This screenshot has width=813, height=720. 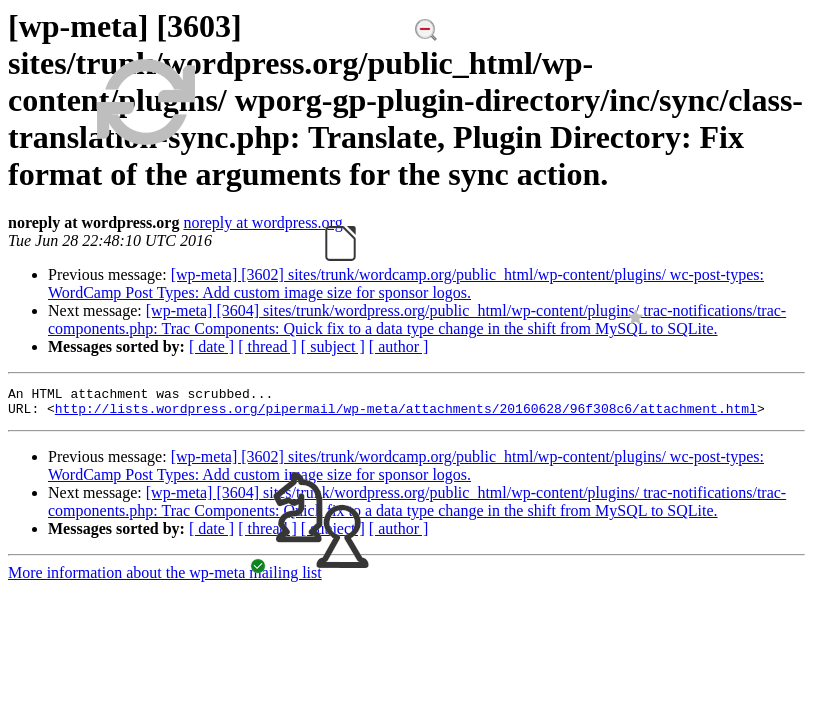 I want to click on open chess game application, so click(x=321, y=520).